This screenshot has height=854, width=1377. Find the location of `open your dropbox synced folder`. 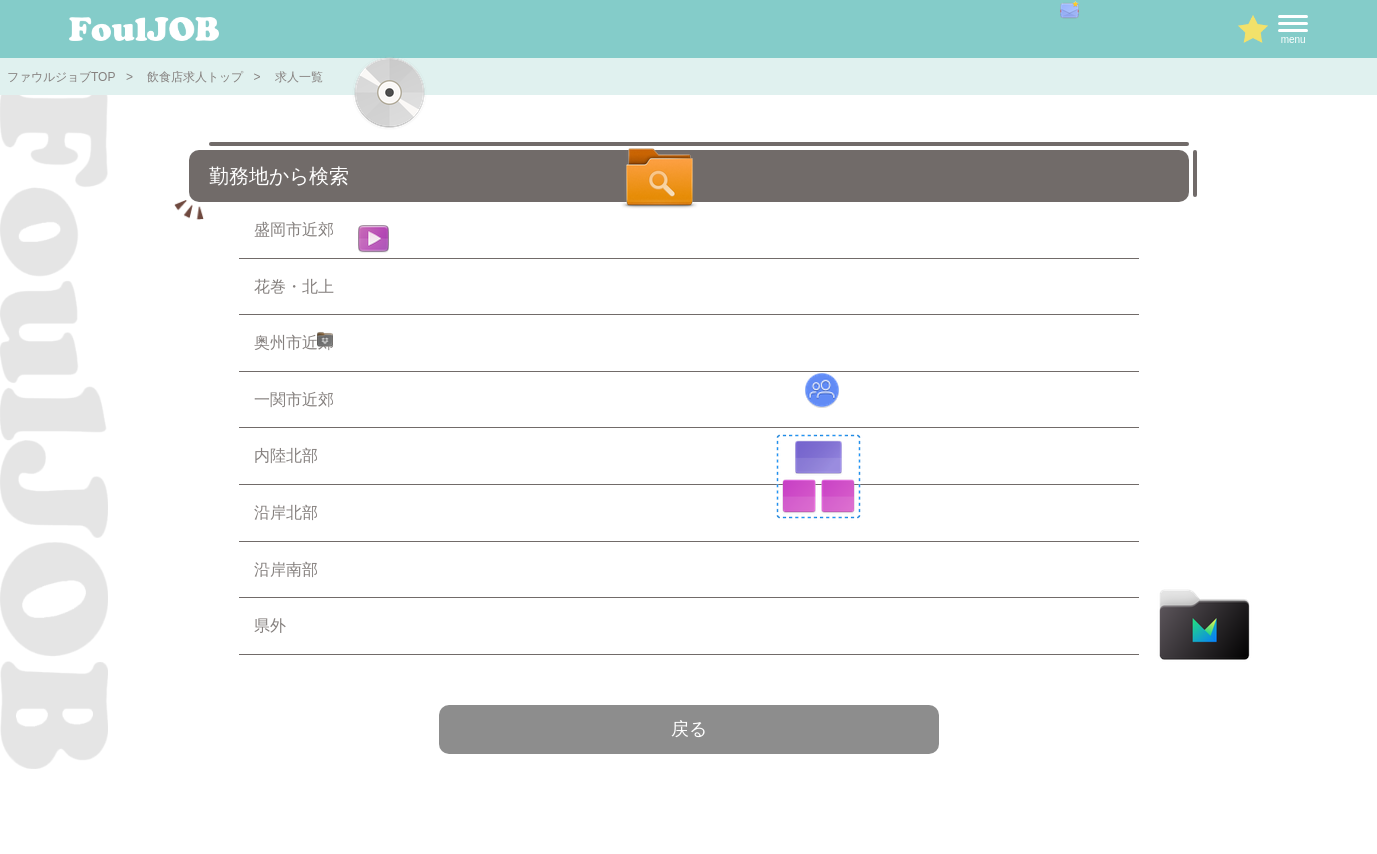

open your dropbox synced folder is located at coordinates (325, 339).